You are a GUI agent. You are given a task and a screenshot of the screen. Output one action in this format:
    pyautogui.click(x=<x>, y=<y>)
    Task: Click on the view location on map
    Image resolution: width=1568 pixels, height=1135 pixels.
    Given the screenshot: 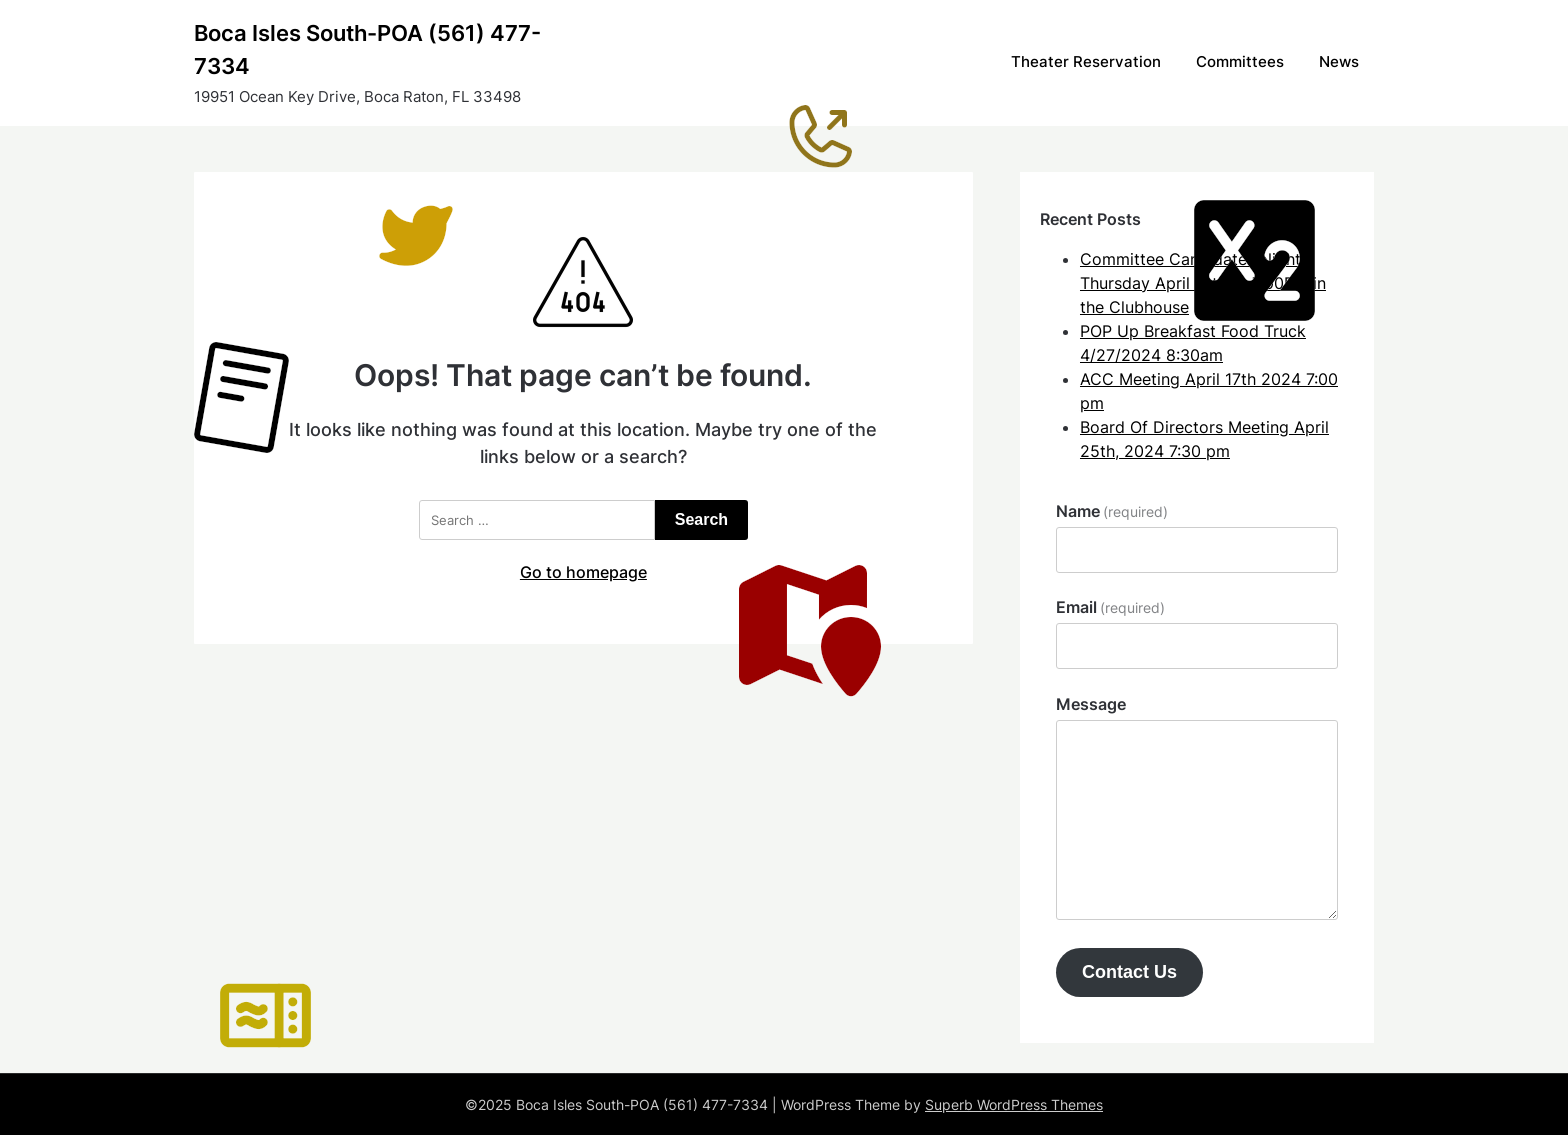 What is the action you would take?
    pyautogui.click(x=803, y=625)
    